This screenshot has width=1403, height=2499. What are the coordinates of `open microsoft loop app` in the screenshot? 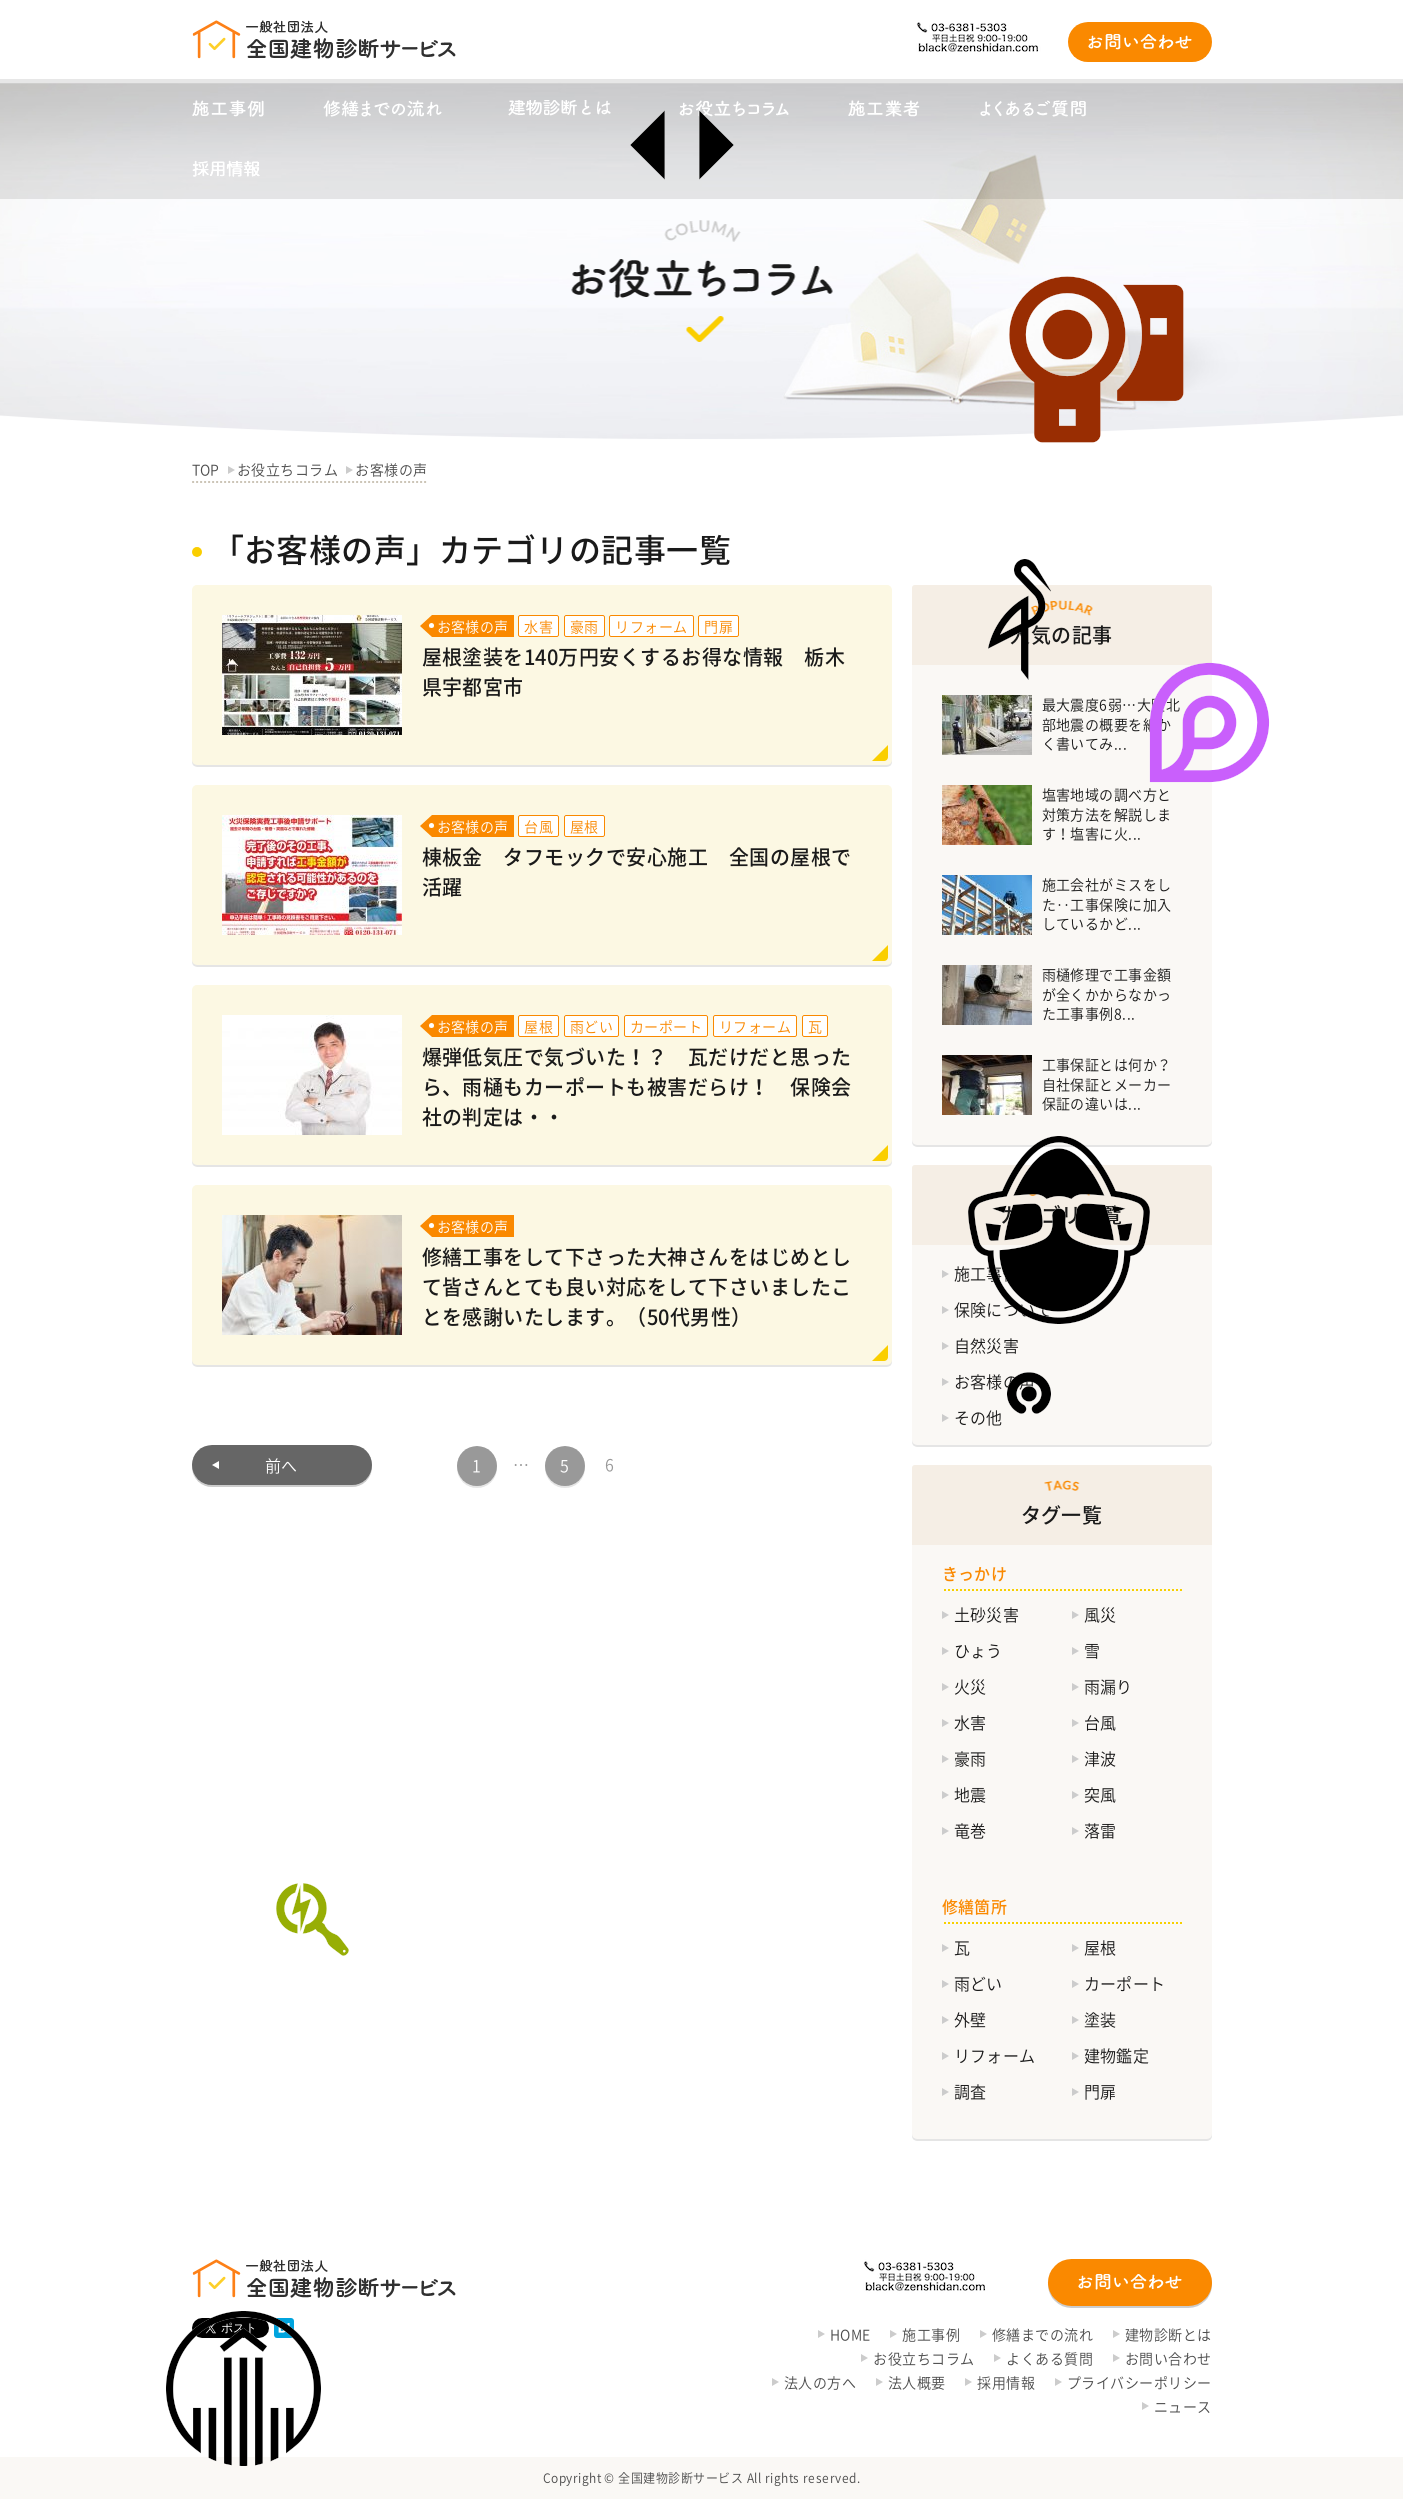 It's located at (1209, 722).